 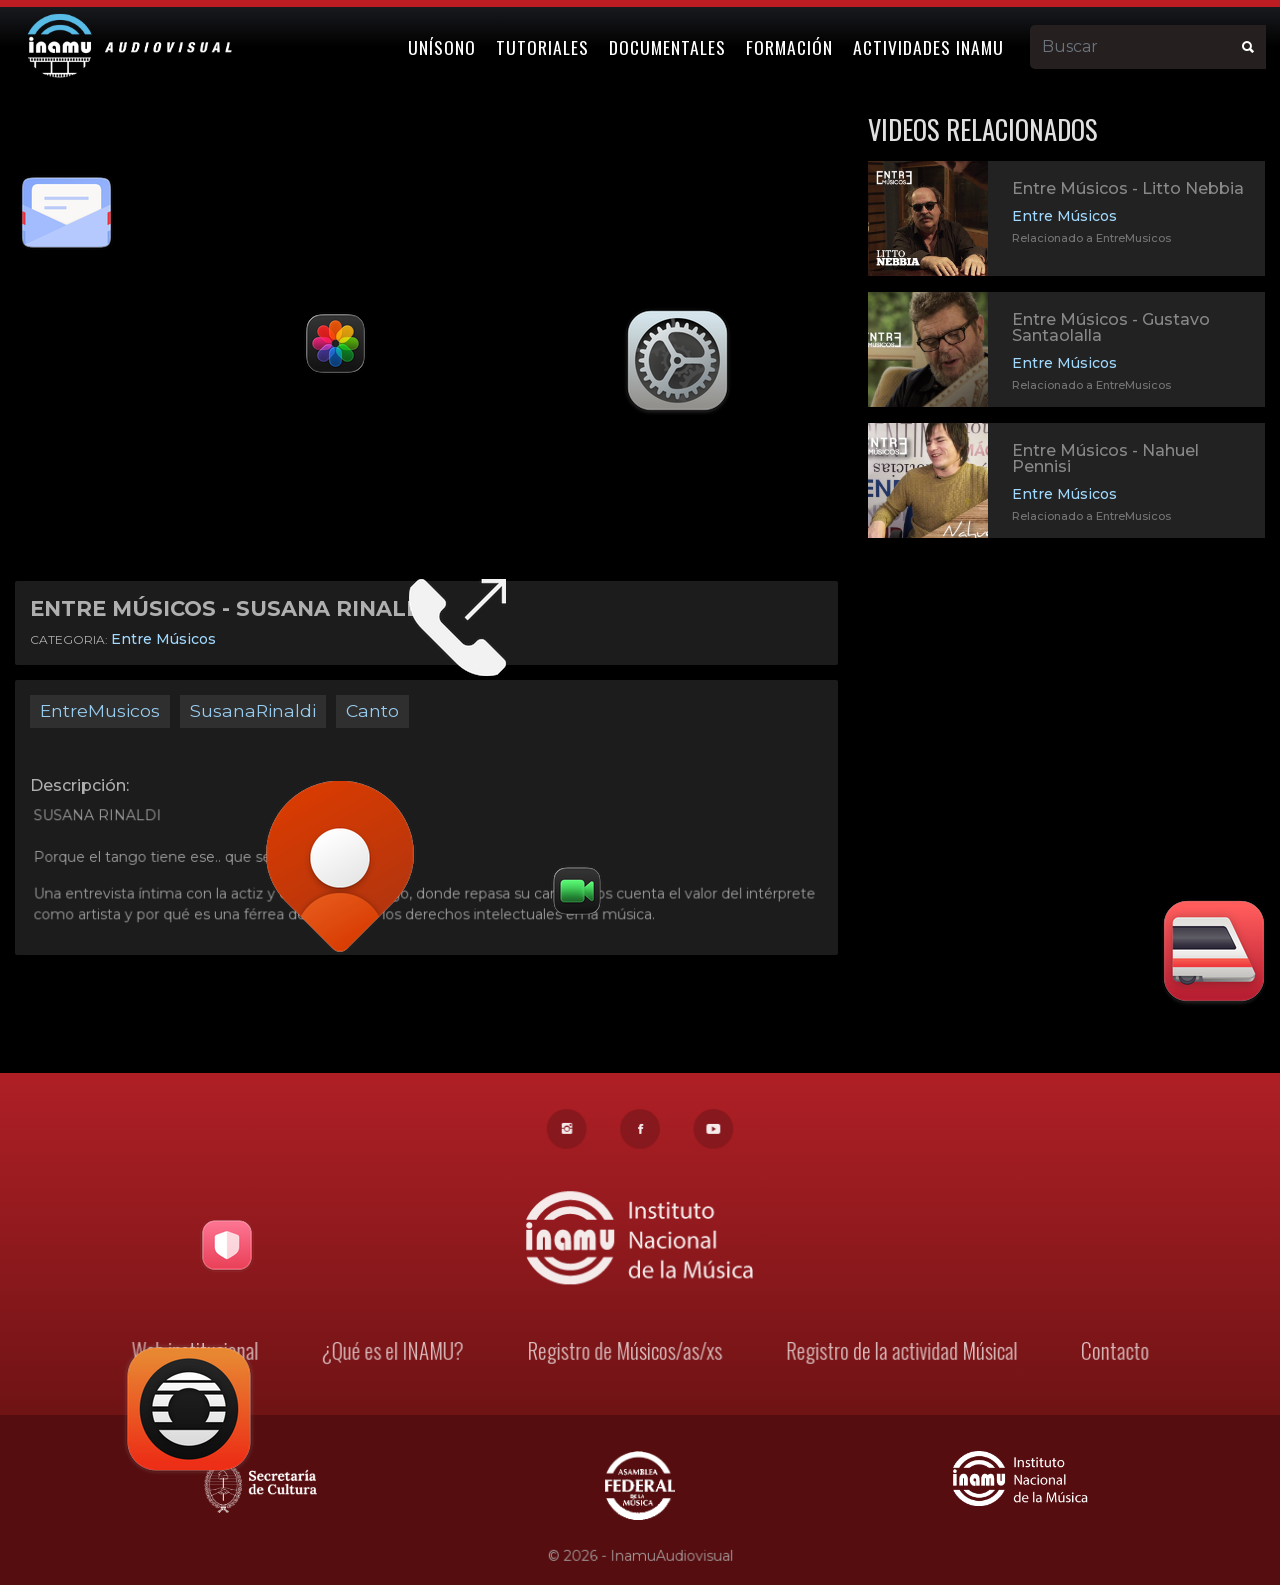 I want to click on open the photos app, so click(x=335, y=343).